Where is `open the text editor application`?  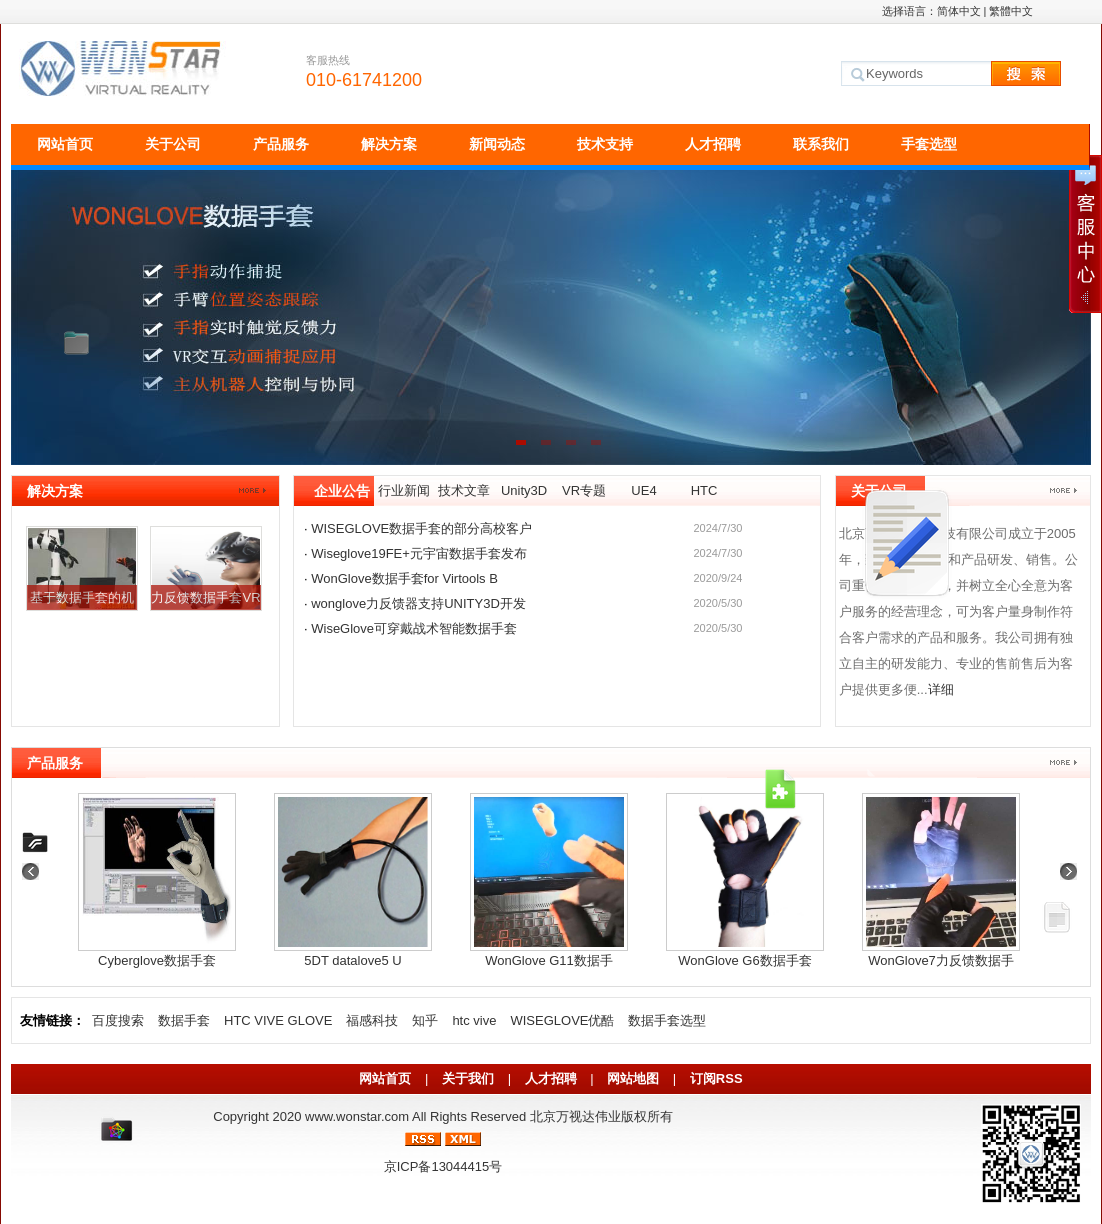 open the text editor application is located at coordinates (907, 543).